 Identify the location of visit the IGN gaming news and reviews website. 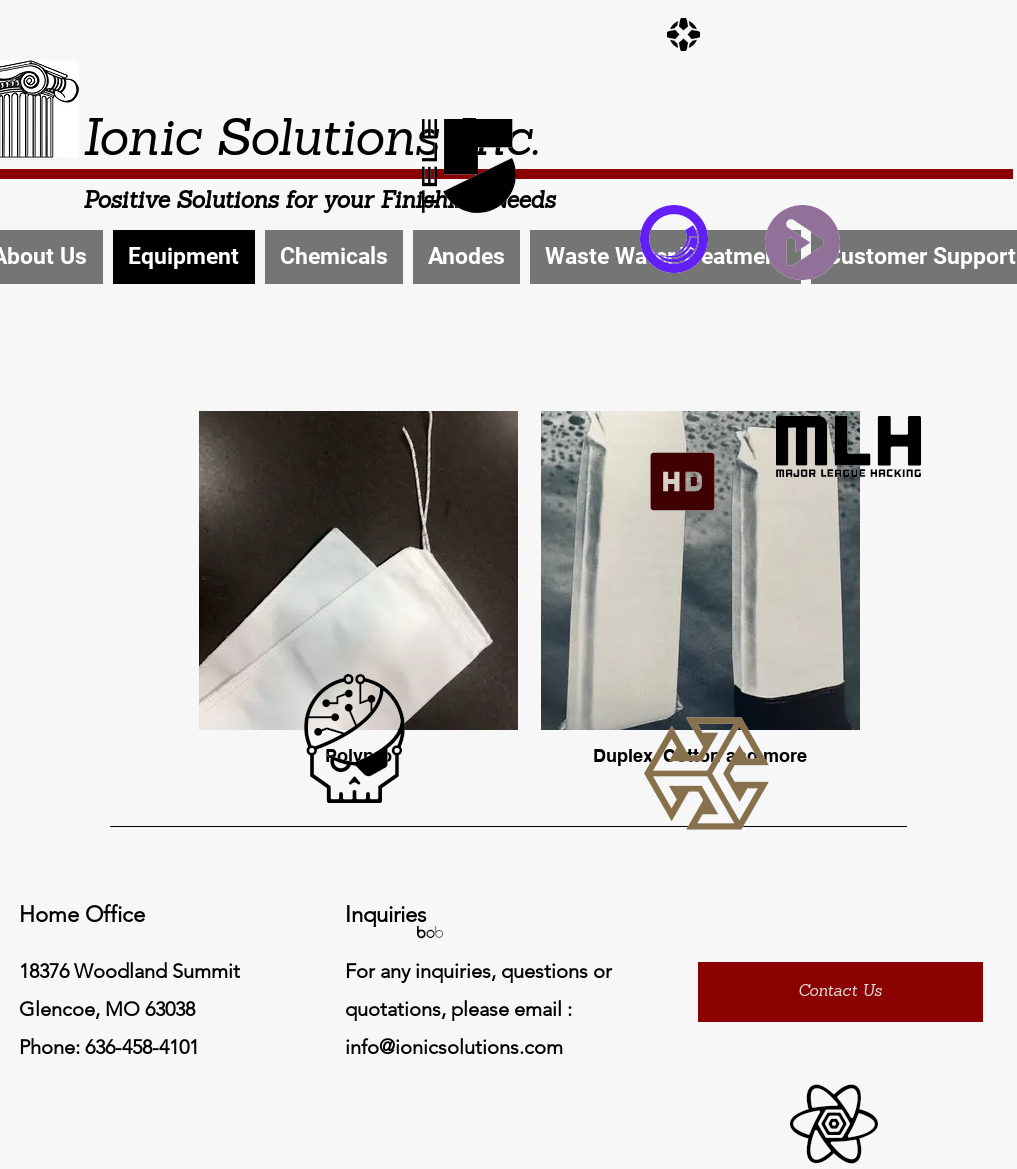
(683, 34).